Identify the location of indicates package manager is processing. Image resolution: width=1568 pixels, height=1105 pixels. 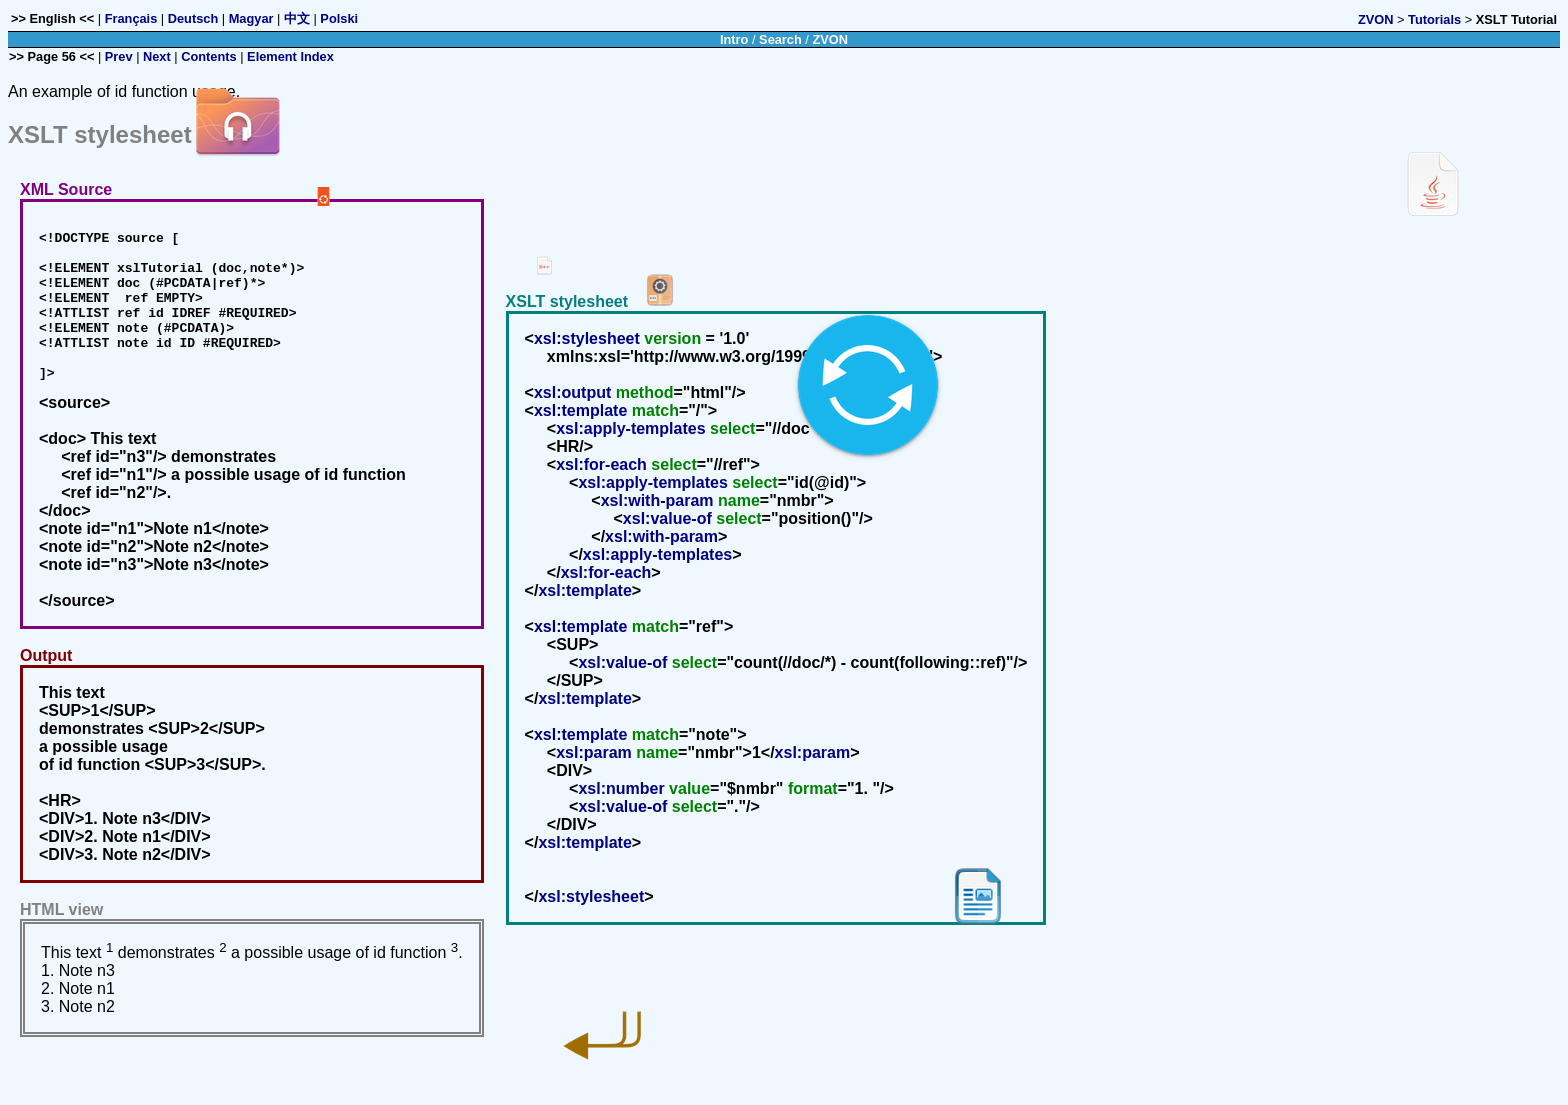
(660, 290).